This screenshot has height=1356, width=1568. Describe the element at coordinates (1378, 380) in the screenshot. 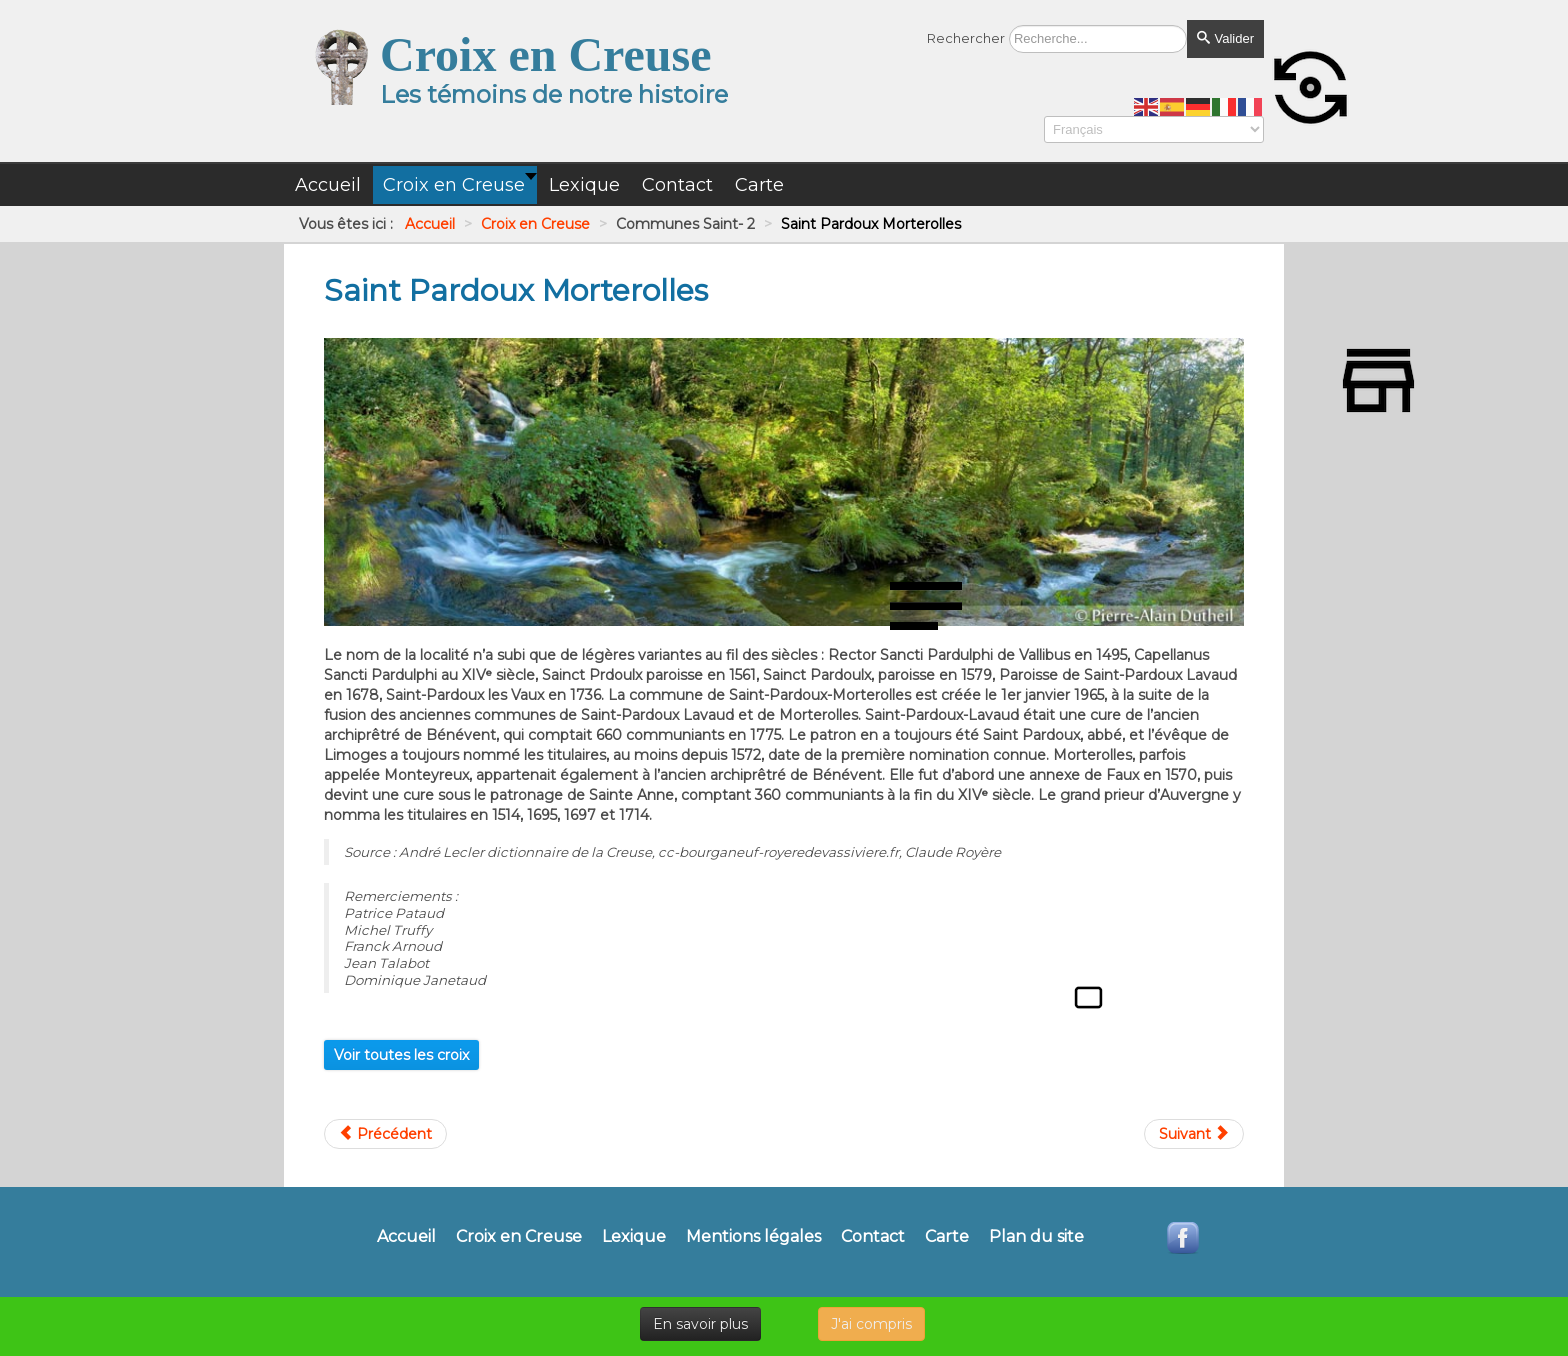

I see `browse or open the store` at that location.